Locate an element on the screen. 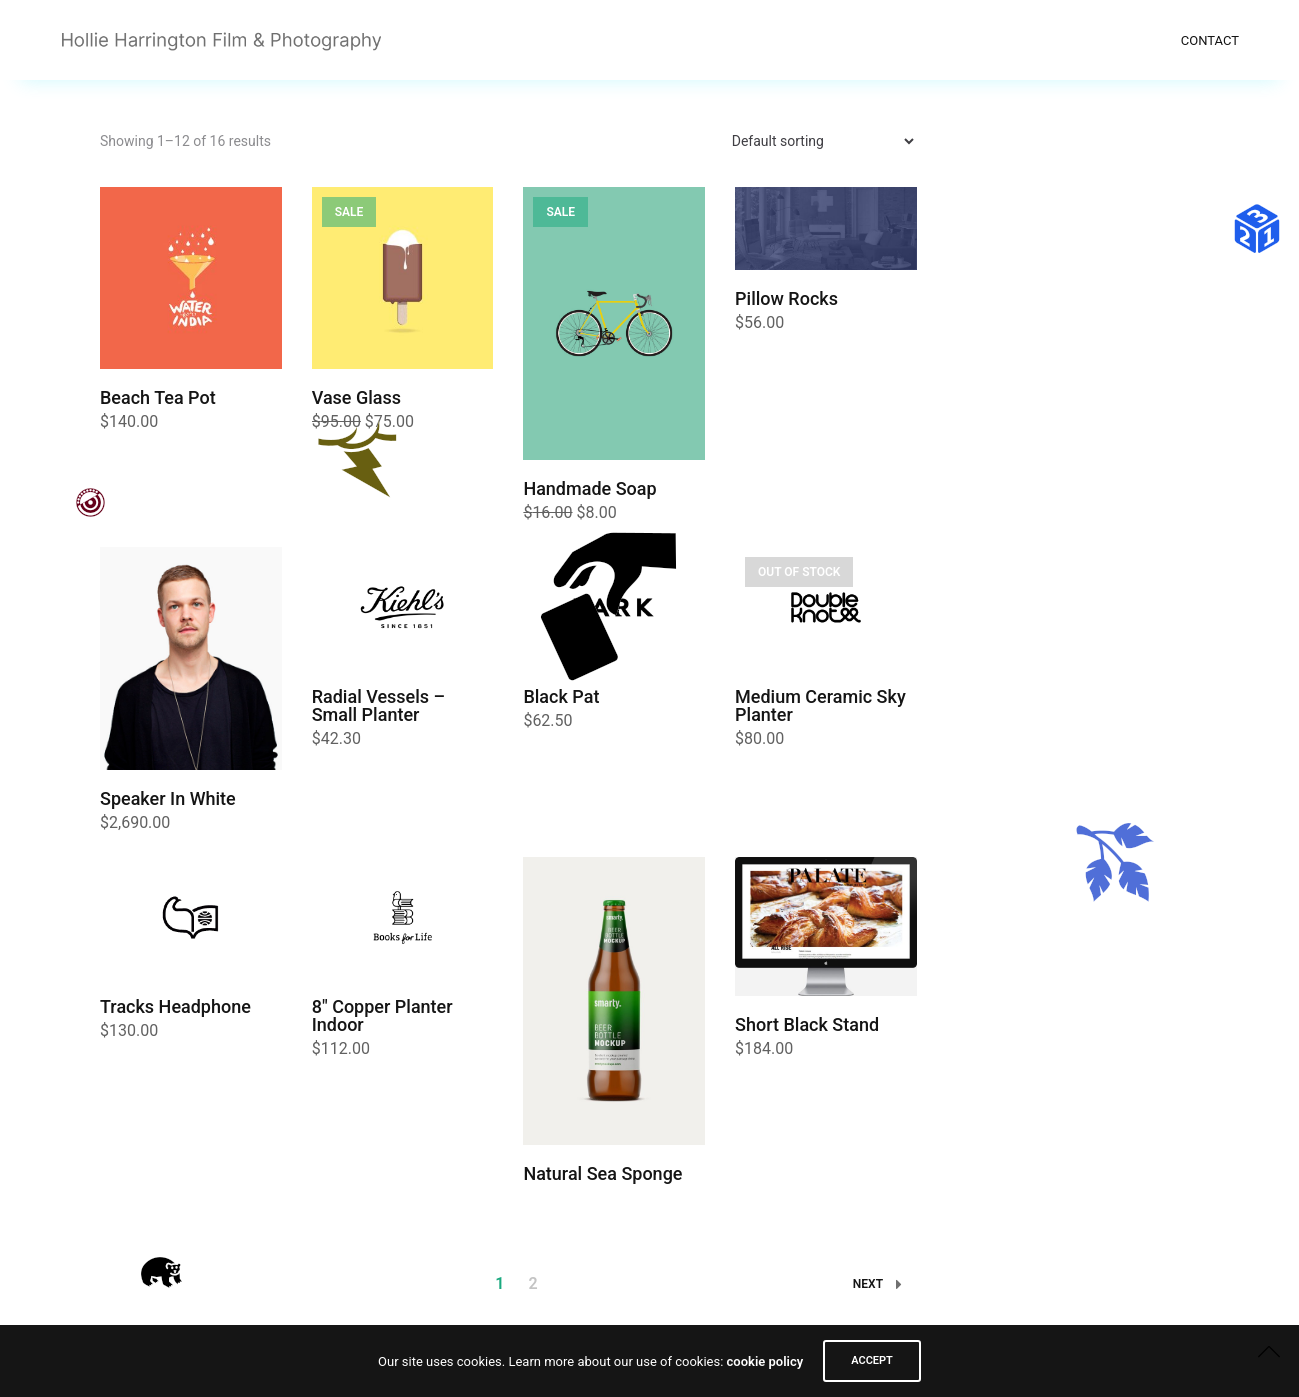 The width and height of the screenshot is (1299, 1397). indicates thunderstorm or severe weather alert is located at coordinates (357, 458).